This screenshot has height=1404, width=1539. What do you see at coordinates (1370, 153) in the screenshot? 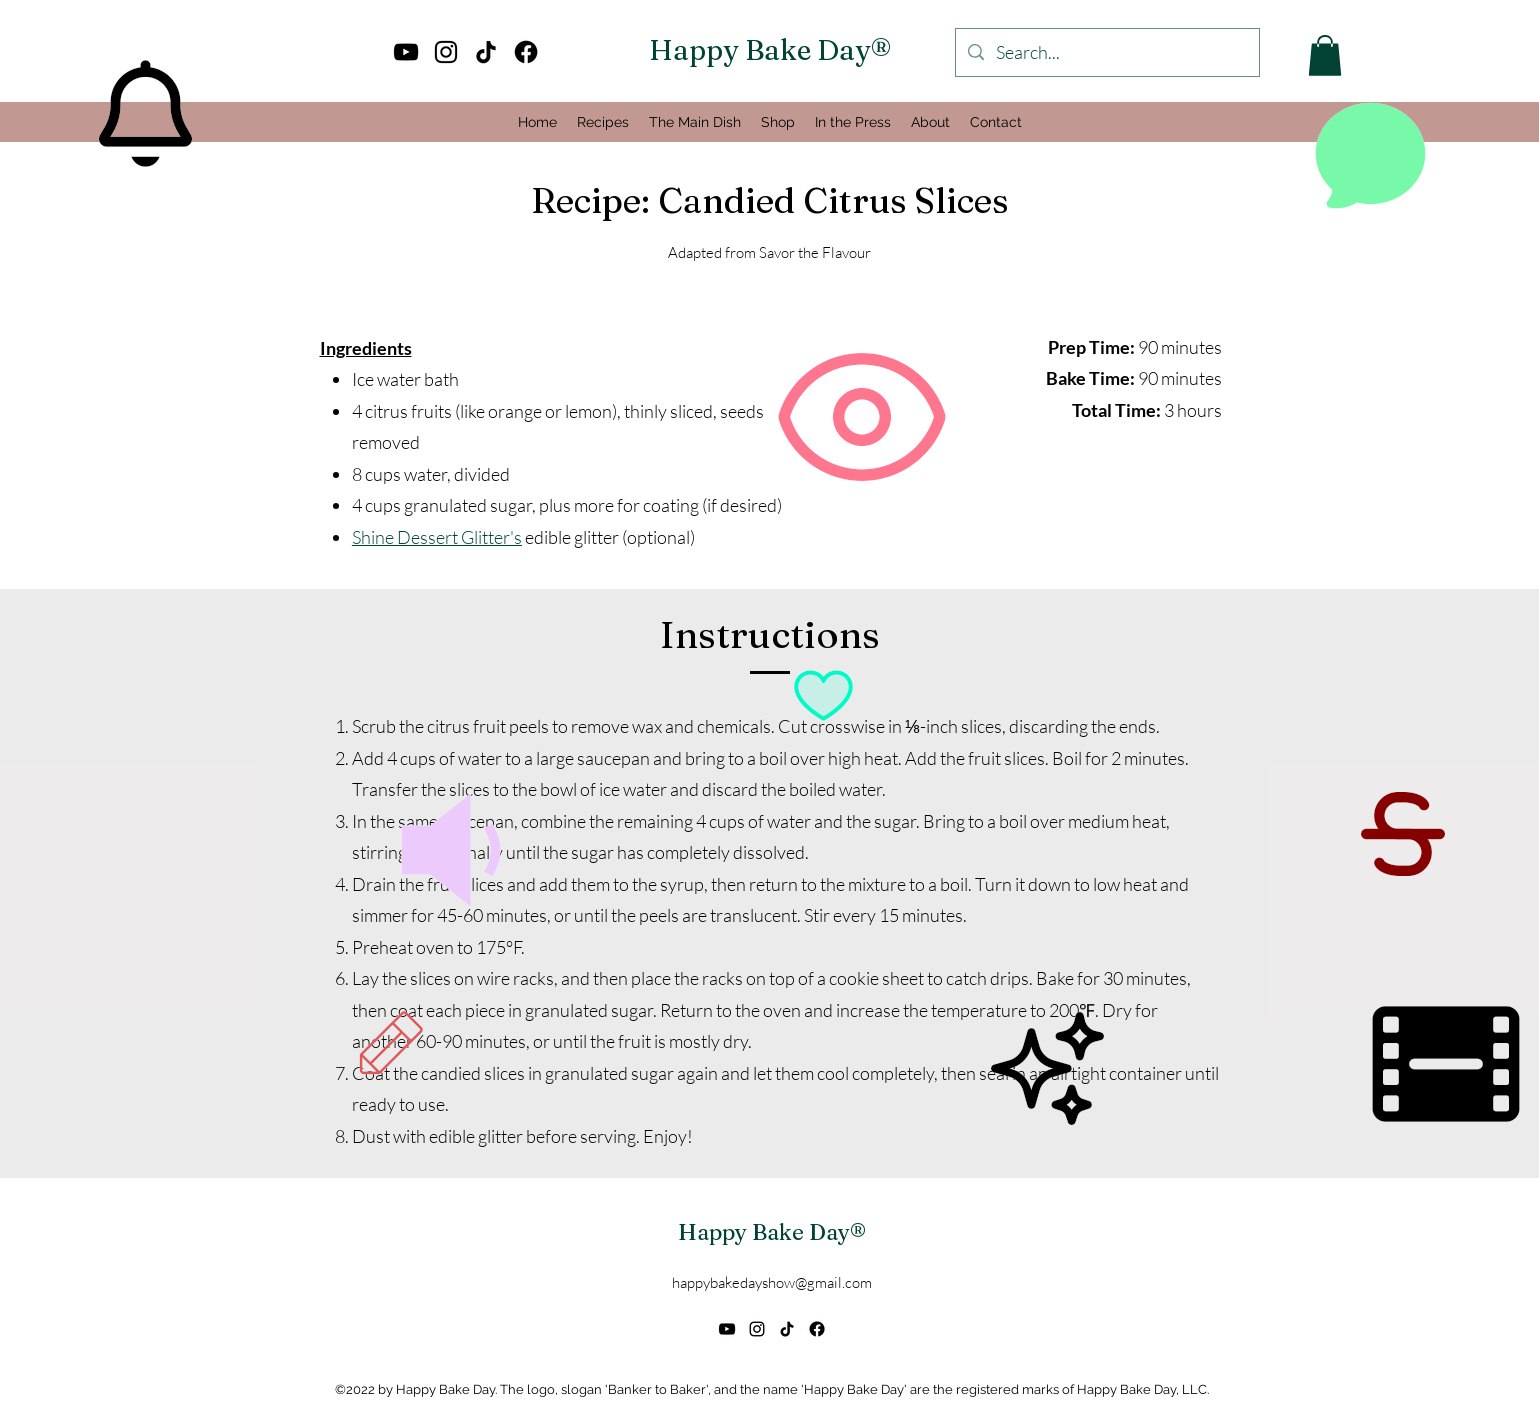
I see `open chat or messaging` at bounding box center [1370, 153].